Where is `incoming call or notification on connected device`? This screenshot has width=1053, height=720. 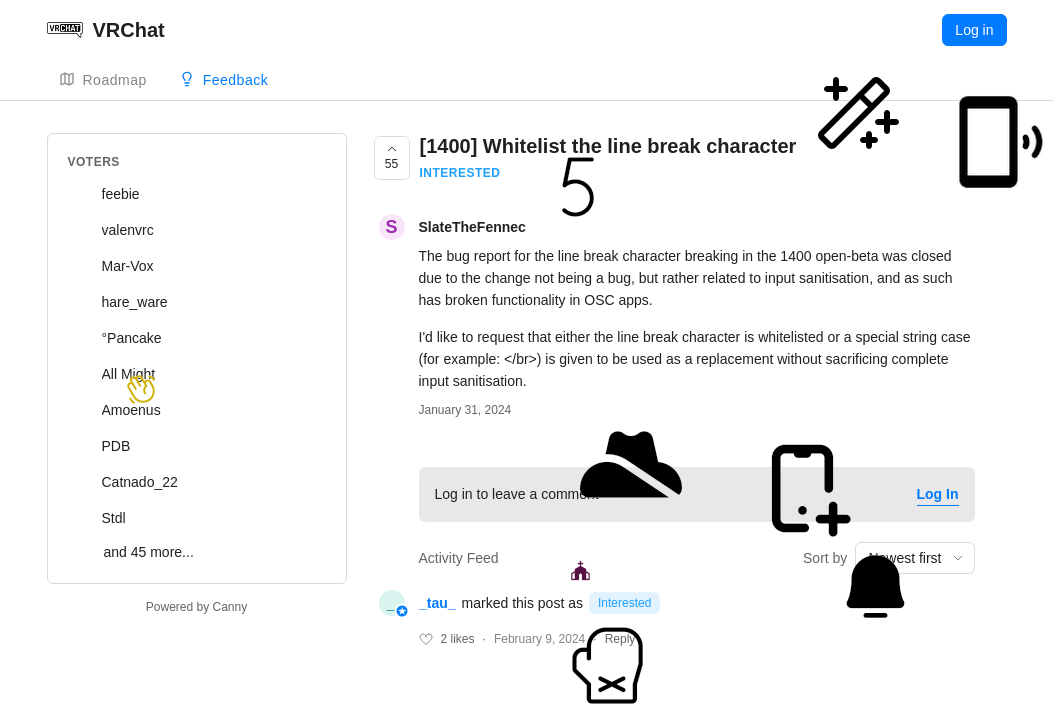 incoming call or notification on connected device is located at coordinates (1001, 142).